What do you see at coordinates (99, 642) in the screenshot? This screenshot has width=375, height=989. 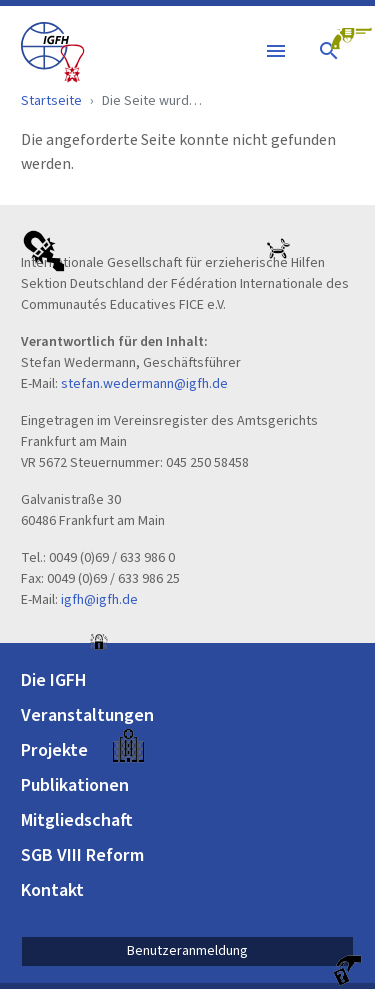 I see `indicates a secure encrypted connection` at bounding box center [99, 642].